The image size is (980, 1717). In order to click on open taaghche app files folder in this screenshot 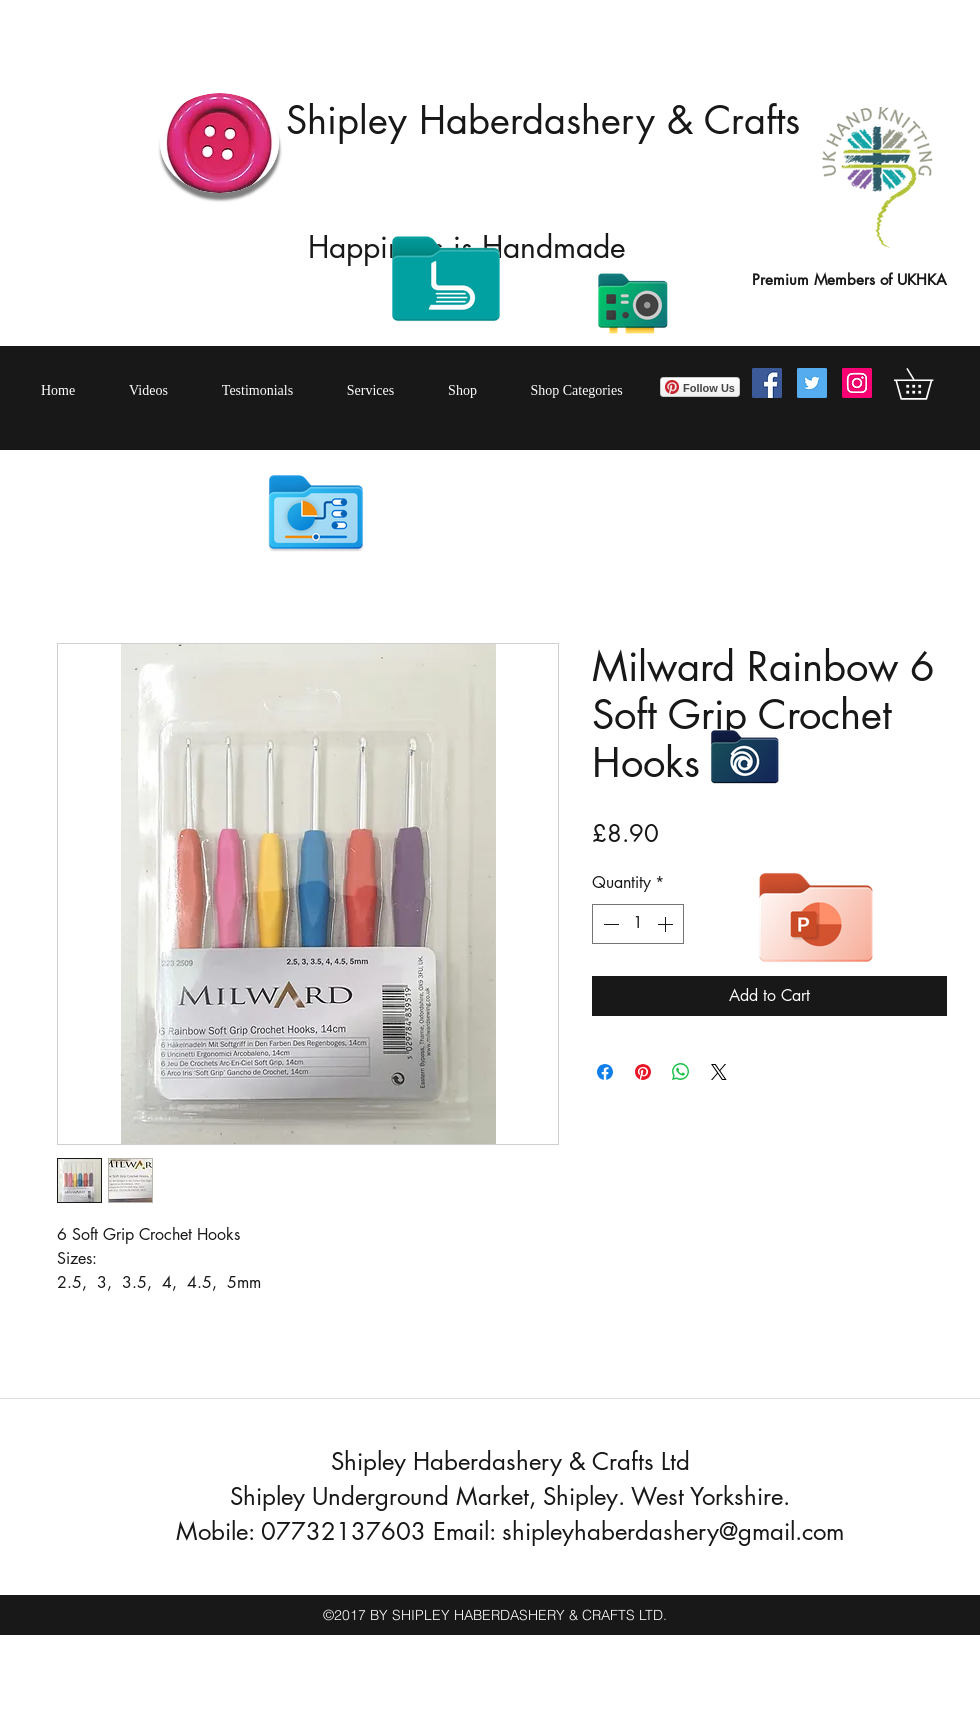, I will do `click(445, 281)`.